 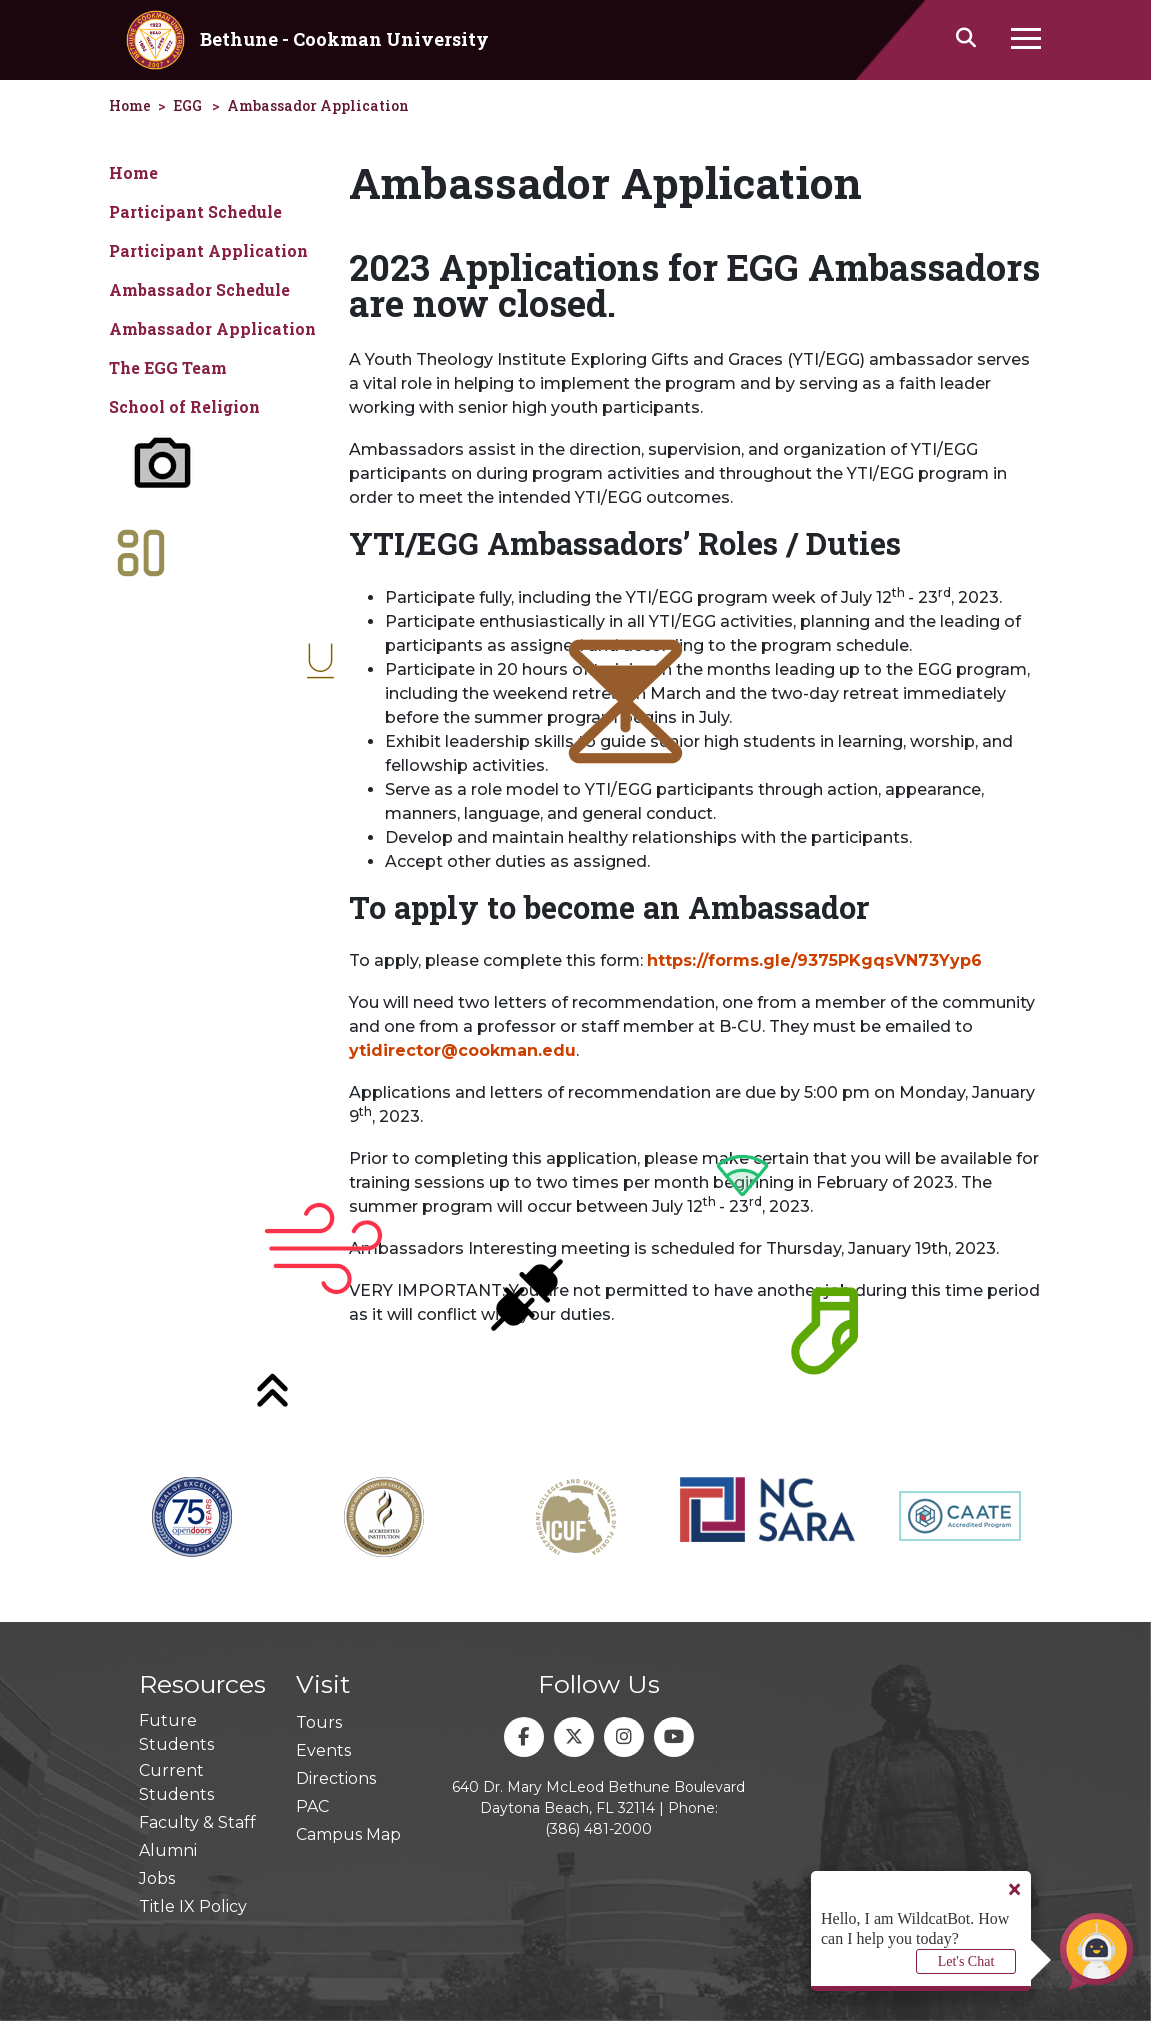 I want to click on take a photo, so click(x=162, y=465).